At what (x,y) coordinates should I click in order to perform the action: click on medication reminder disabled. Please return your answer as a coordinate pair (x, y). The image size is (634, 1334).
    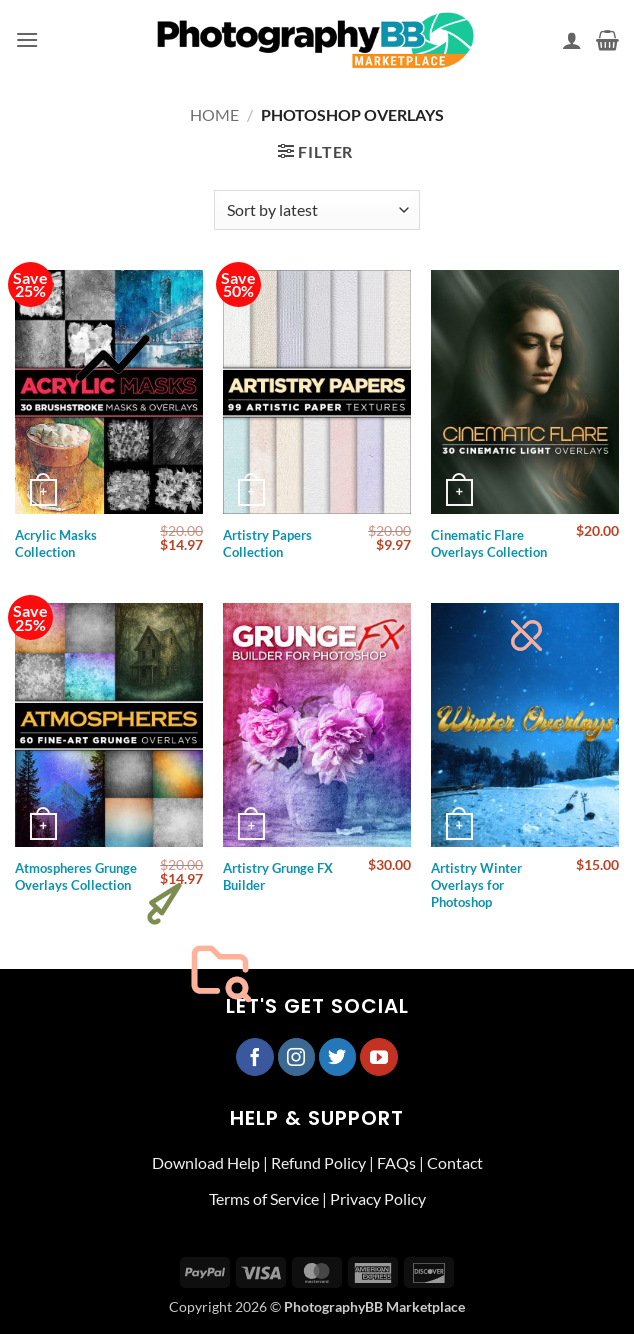
    Looking at the image, I should click on (526, 635).